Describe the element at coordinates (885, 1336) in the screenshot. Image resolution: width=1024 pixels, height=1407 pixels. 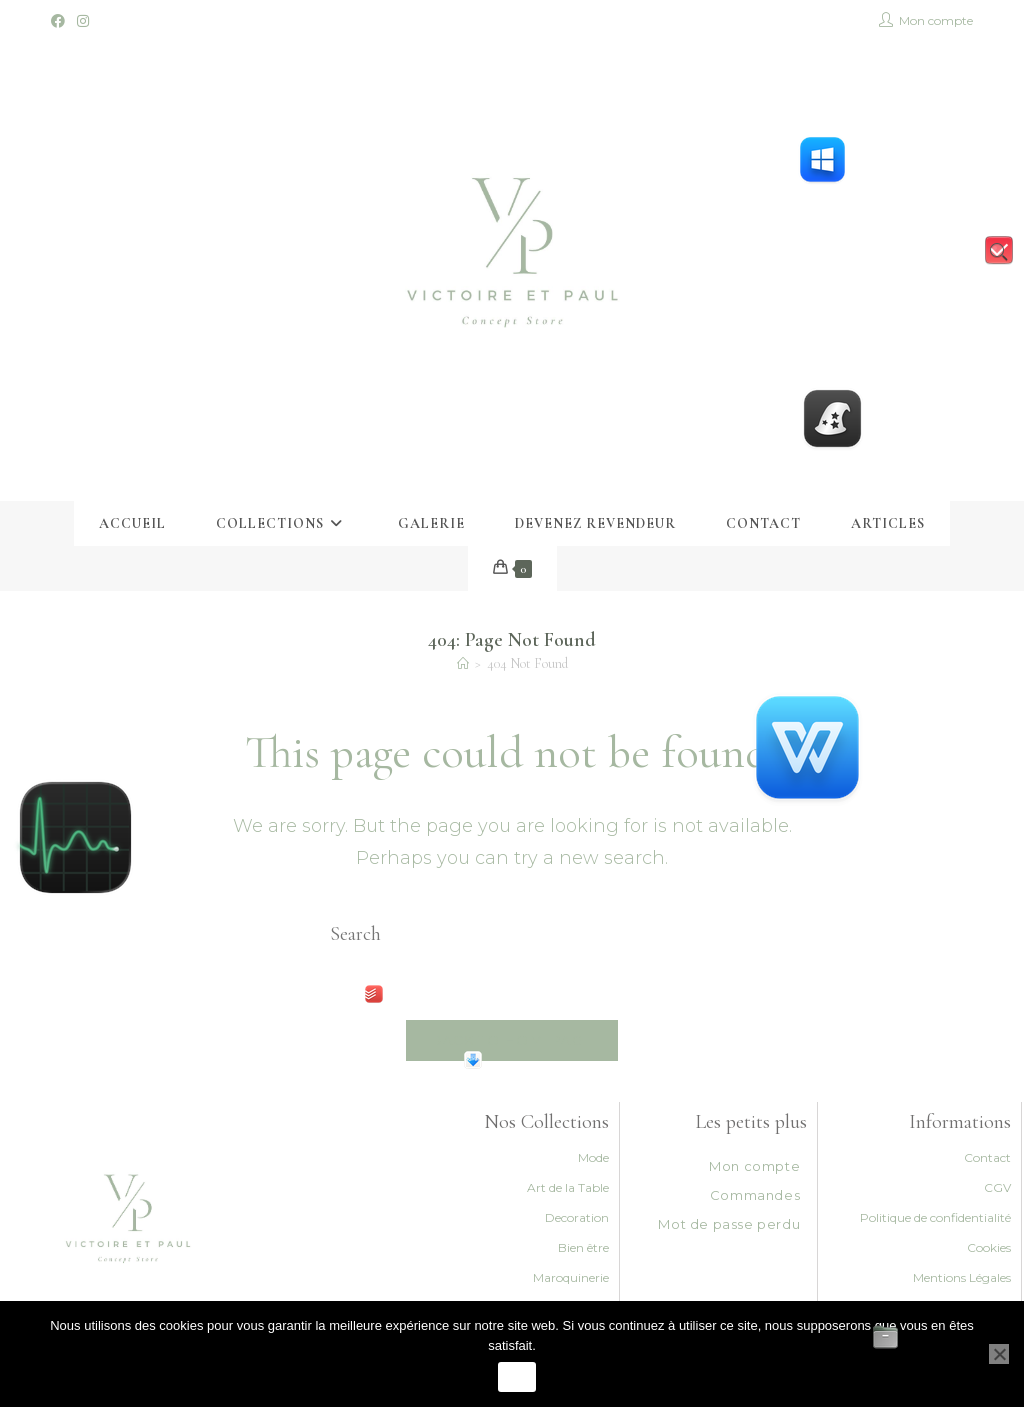
I see `open the file manager` at that location.